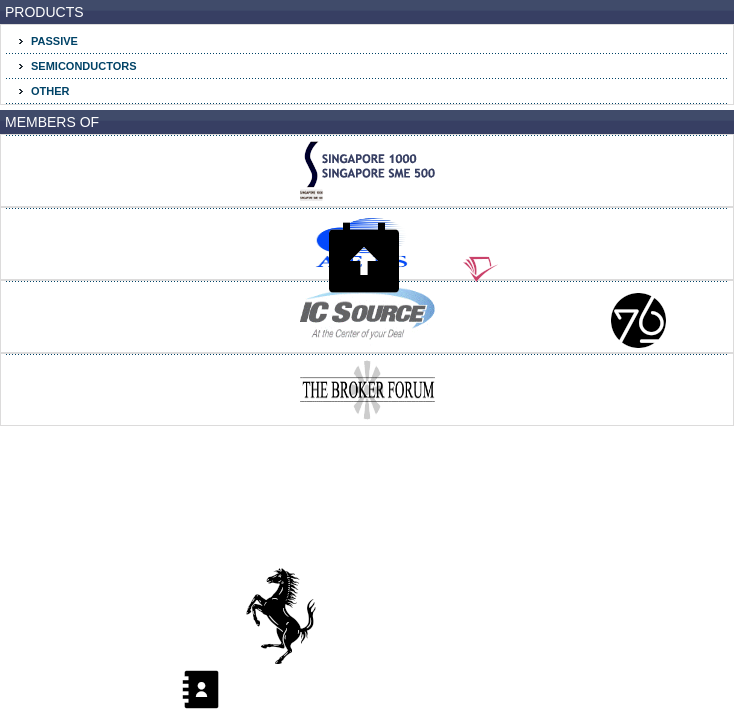  What do you see at coordinates (364, 261) in the screenshot?
I see `upload image to gallery` at bounding box center [364, 261].